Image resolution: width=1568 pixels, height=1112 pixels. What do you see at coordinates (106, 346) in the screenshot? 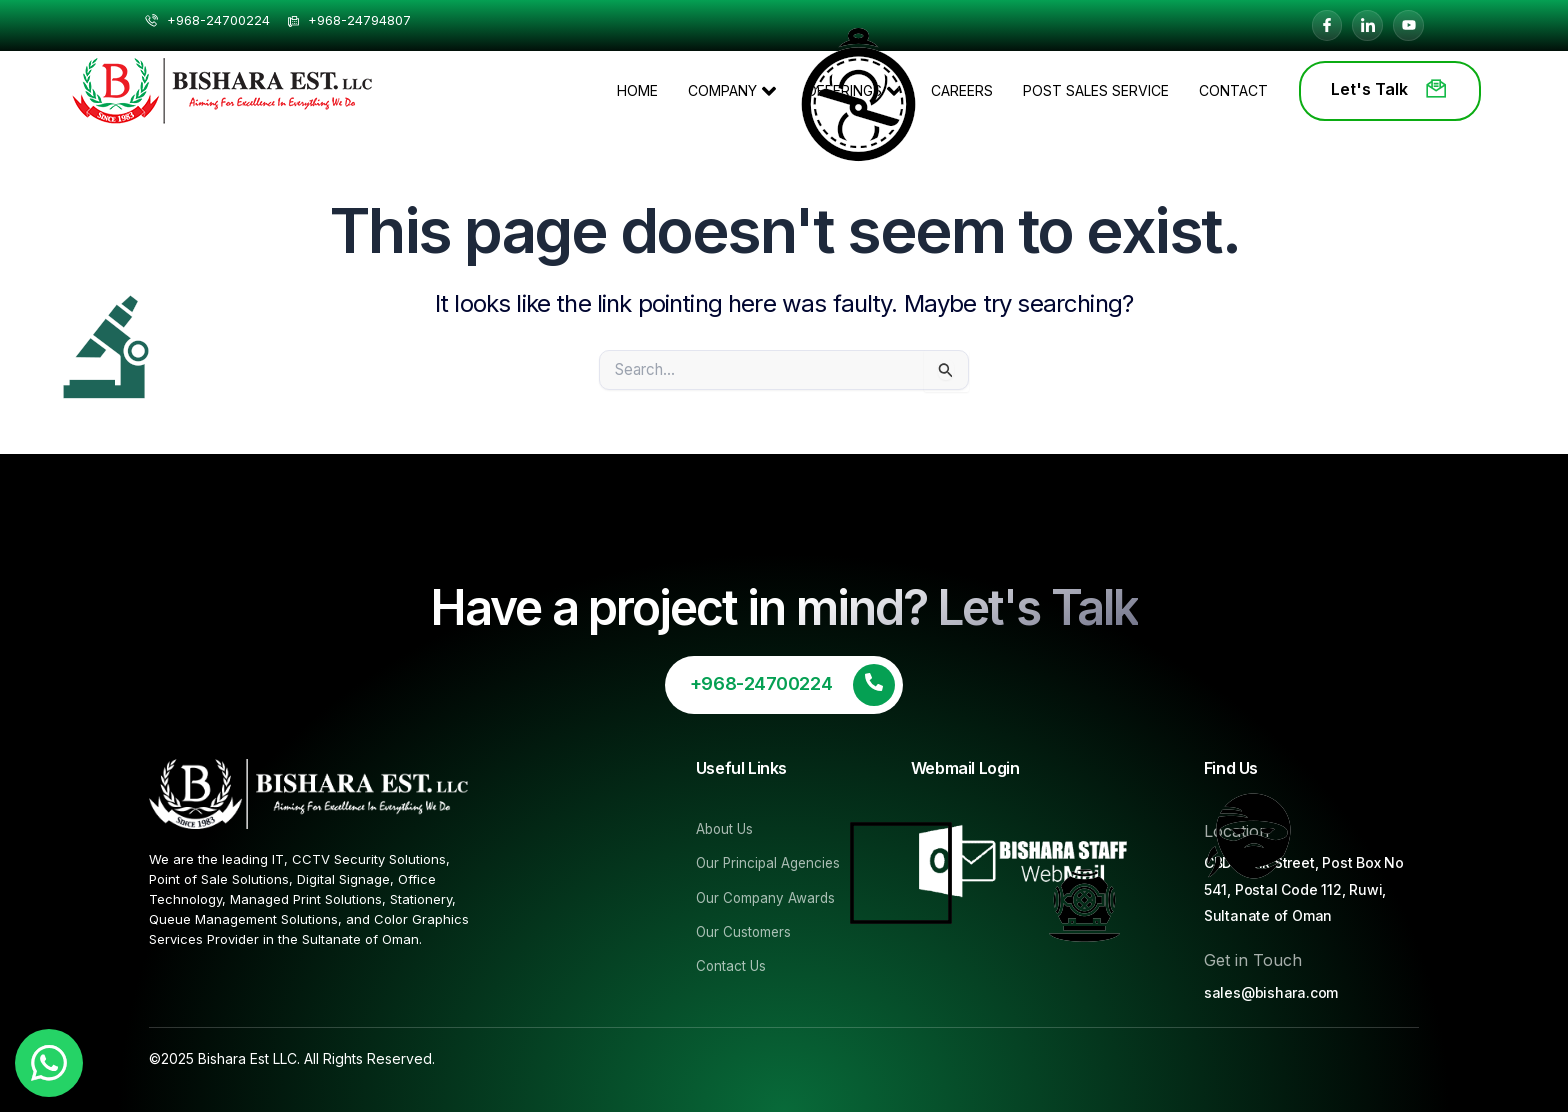
I see `access research or analysis tools` at bounding box center [106, 346].